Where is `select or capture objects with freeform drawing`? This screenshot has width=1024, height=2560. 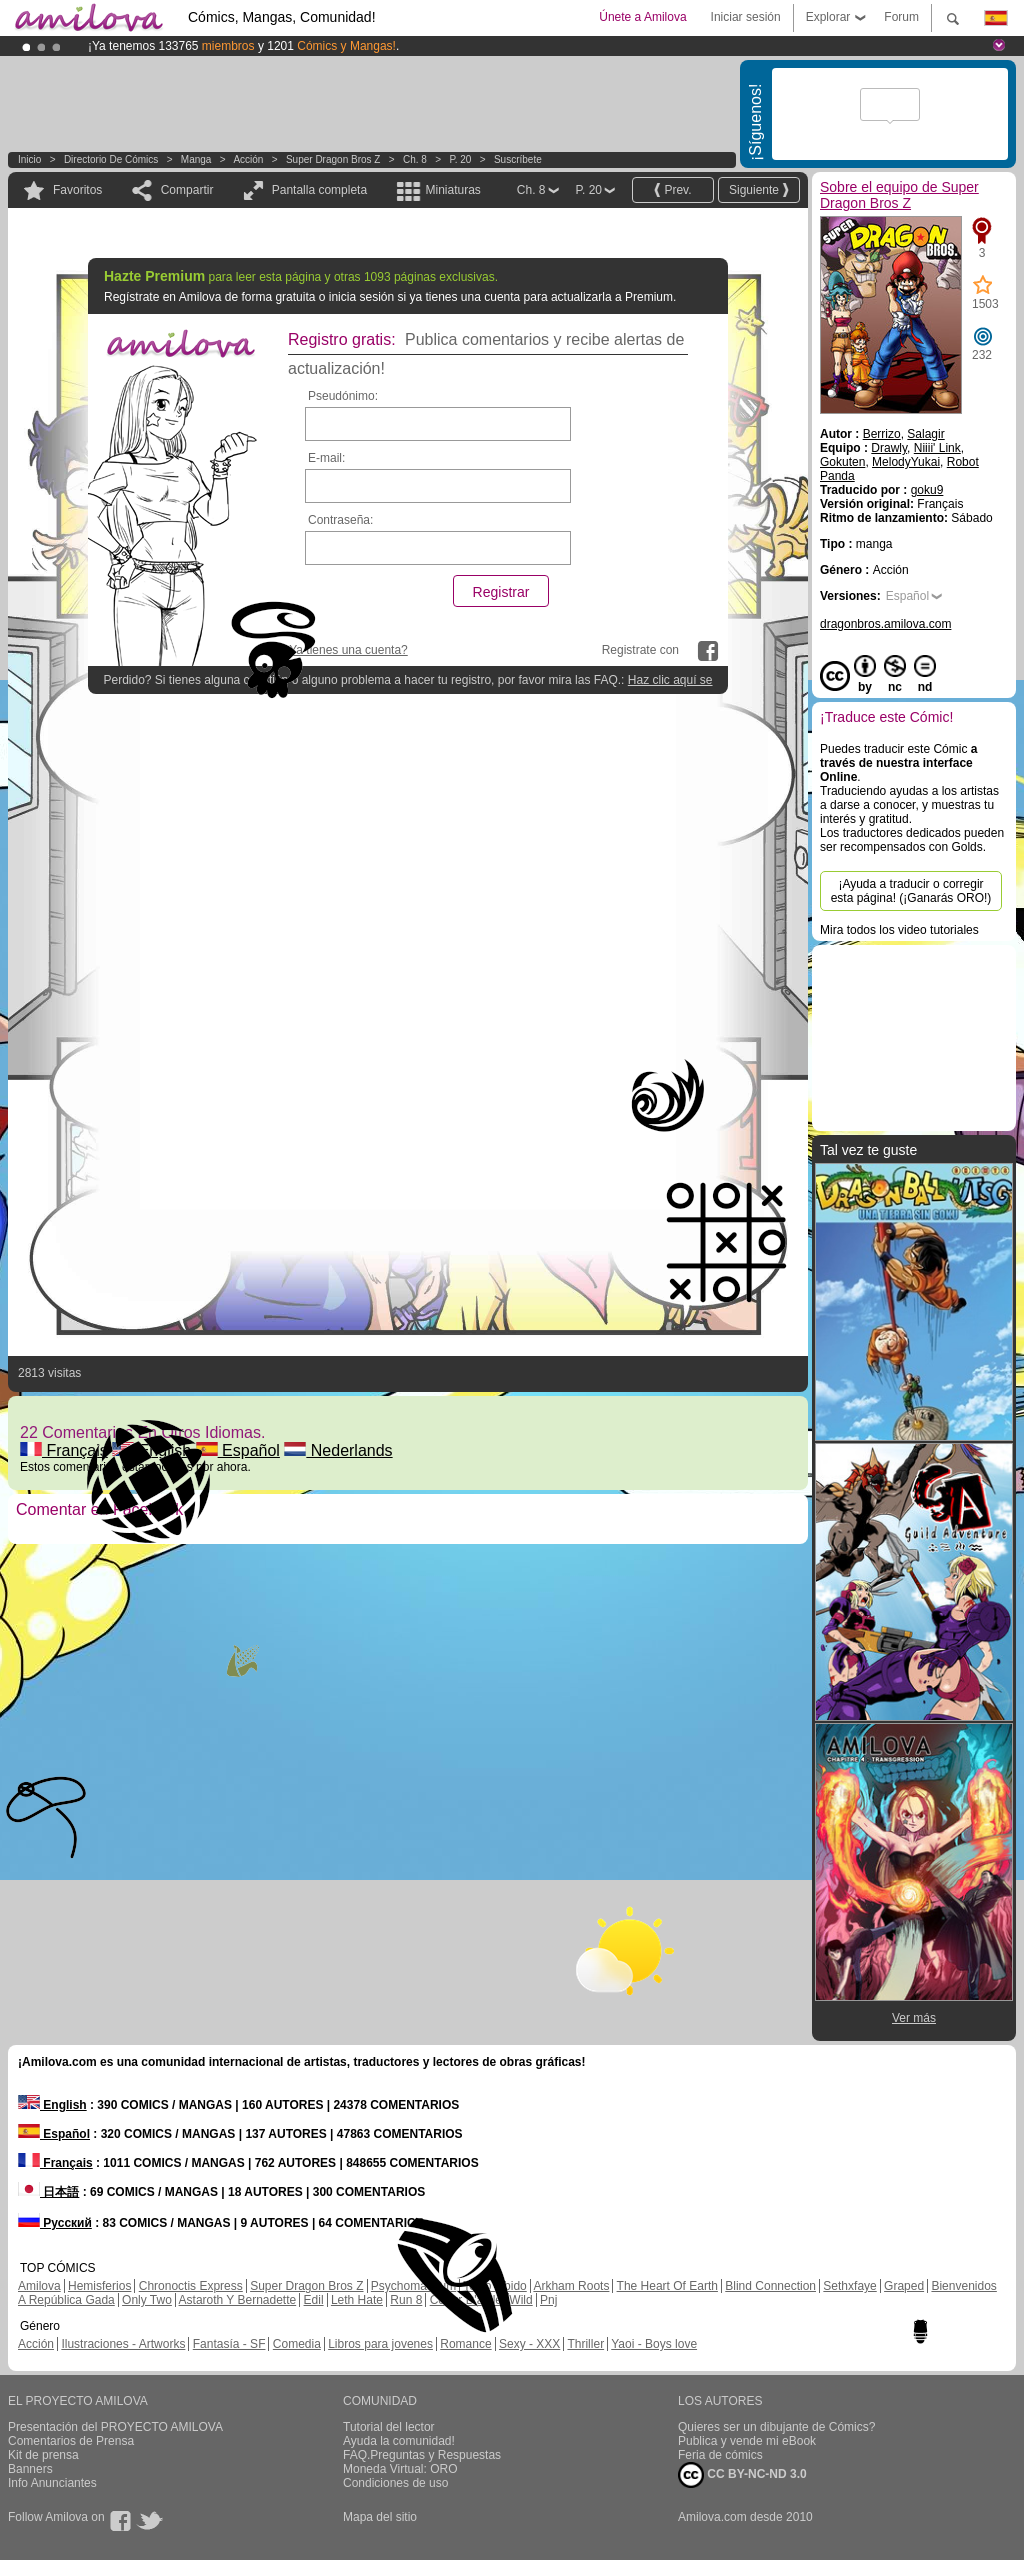
select or capture objects with freeform drawing is located at coordinates (46, 1817).